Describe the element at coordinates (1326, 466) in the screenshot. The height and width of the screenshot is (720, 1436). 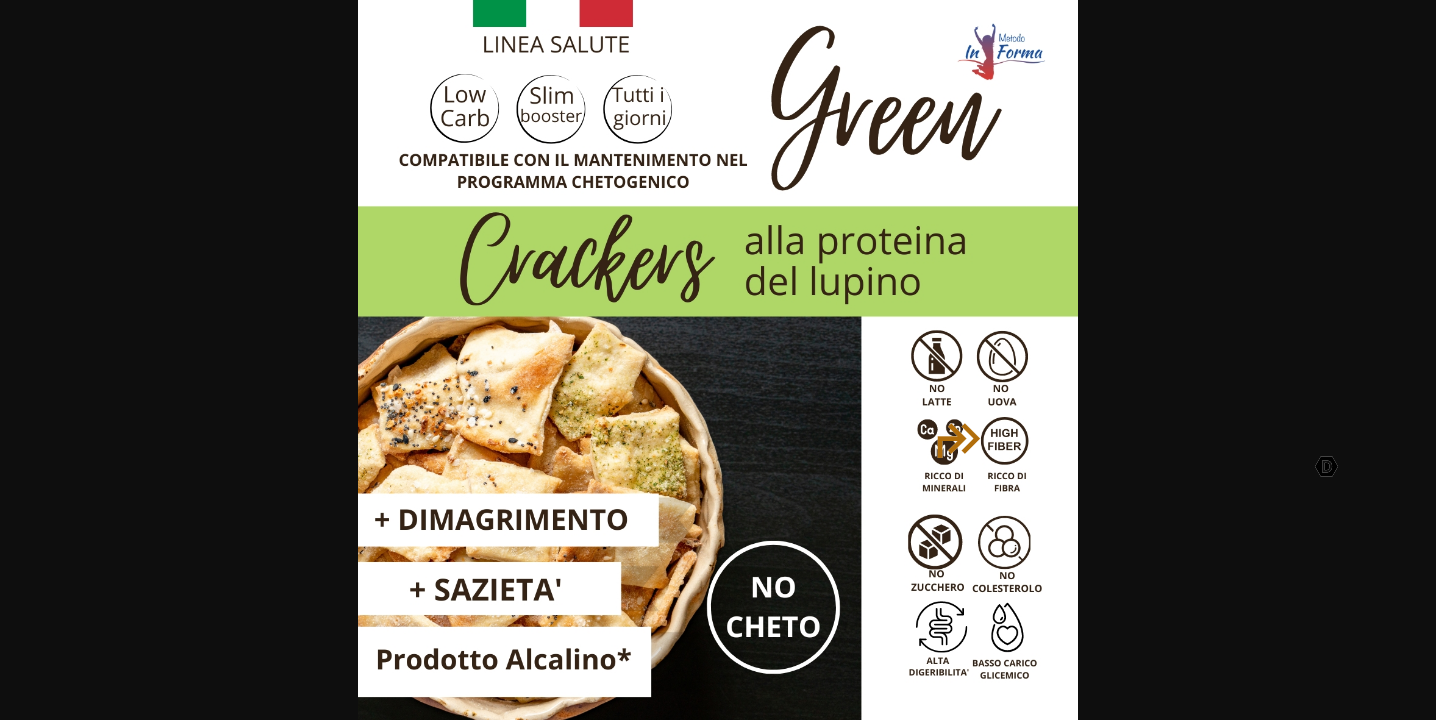
I see `link to devpost profile or portfolio` at that location.